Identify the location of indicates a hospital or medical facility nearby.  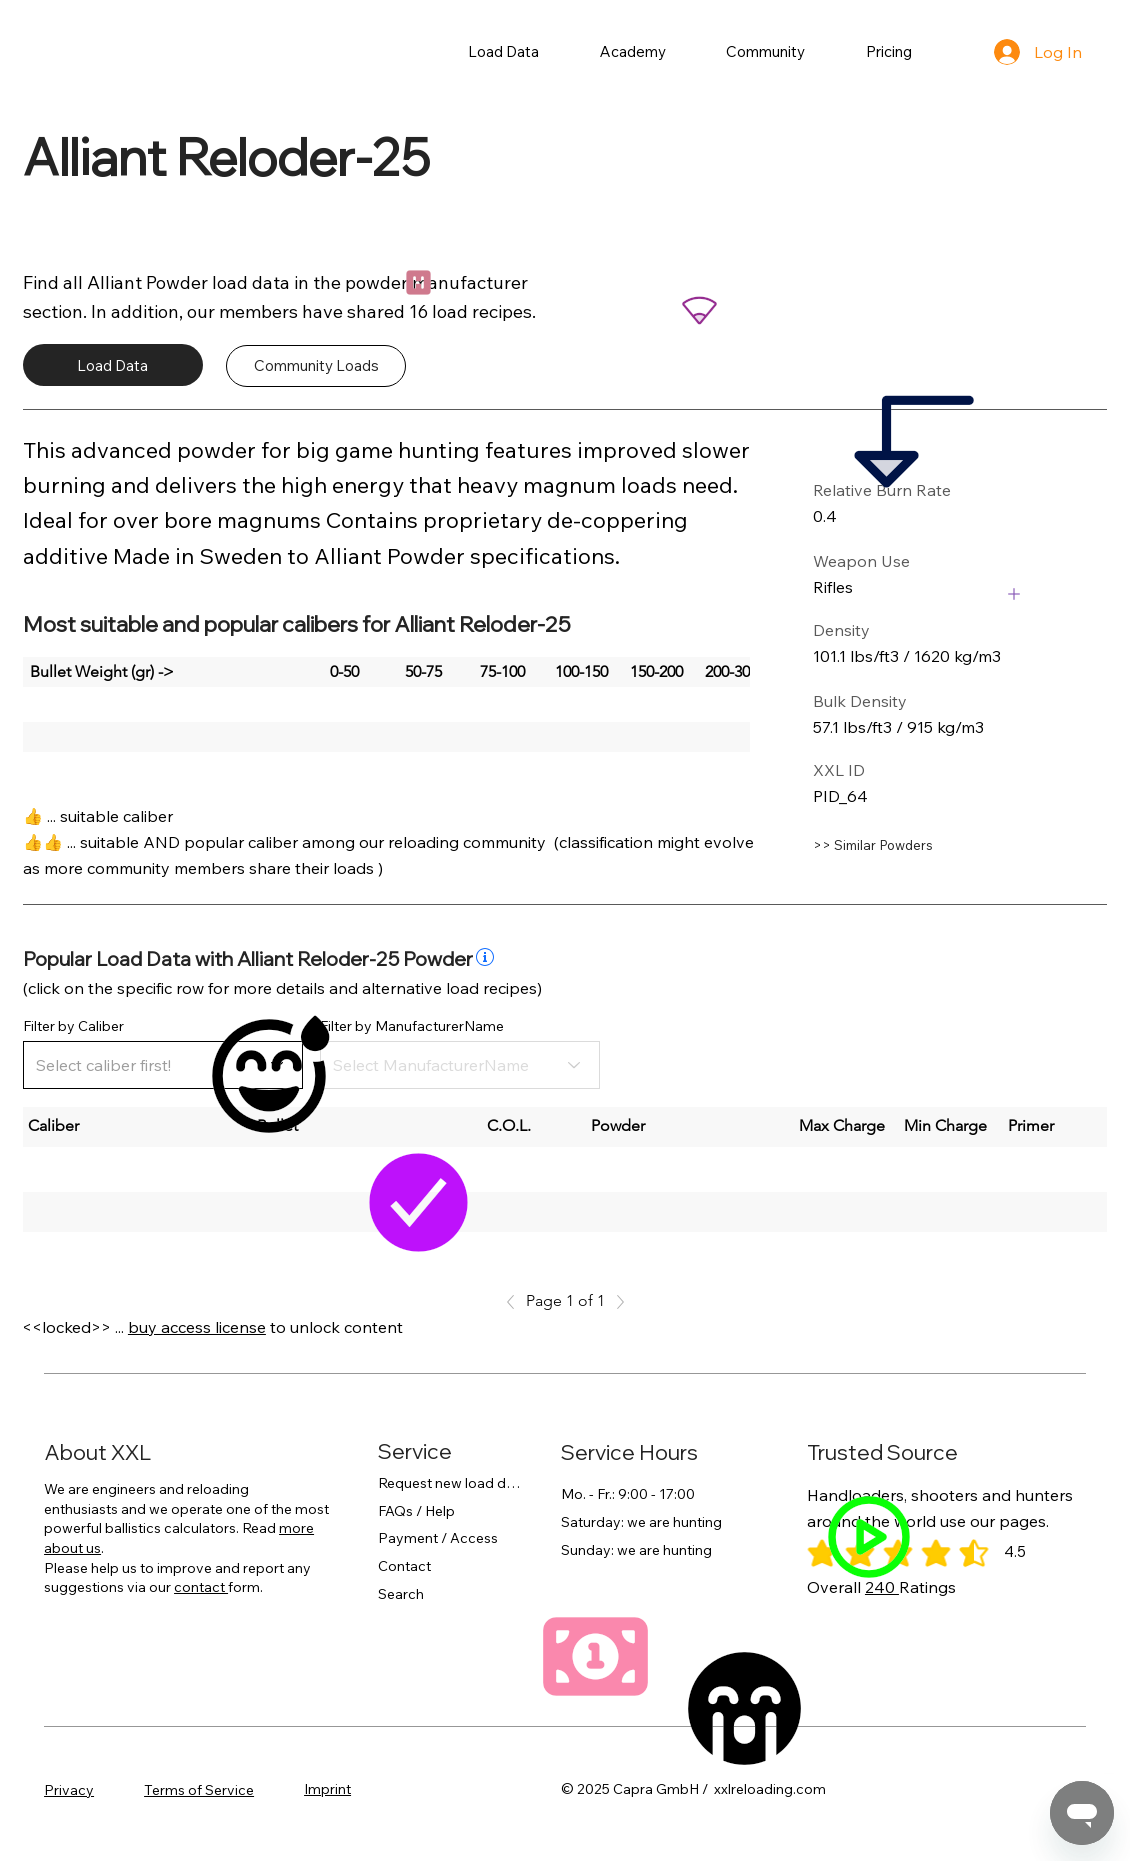
(418, 282).